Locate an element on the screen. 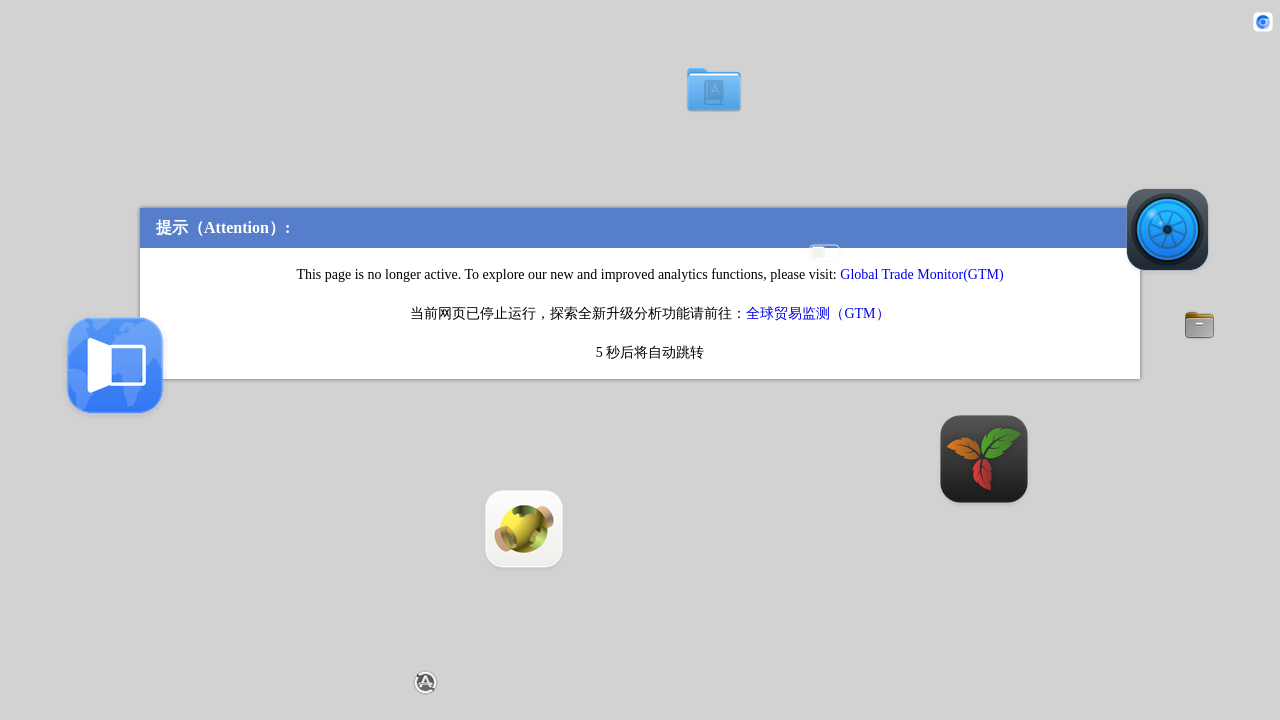 The image size is (1280, 720). check for available system updates is located at coordinates (425, 682).